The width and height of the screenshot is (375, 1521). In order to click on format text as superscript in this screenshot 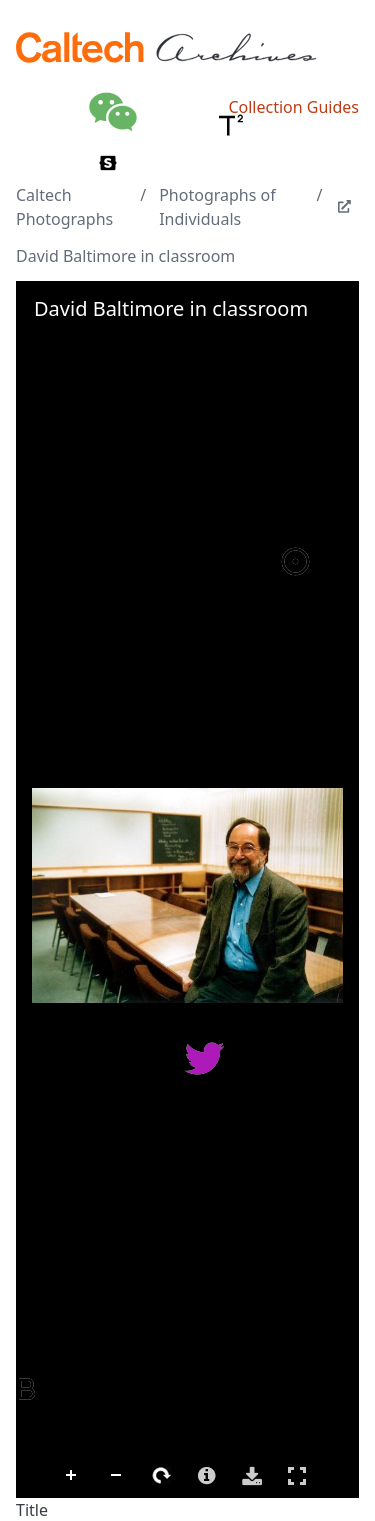, I will do `click(231, 125)`.